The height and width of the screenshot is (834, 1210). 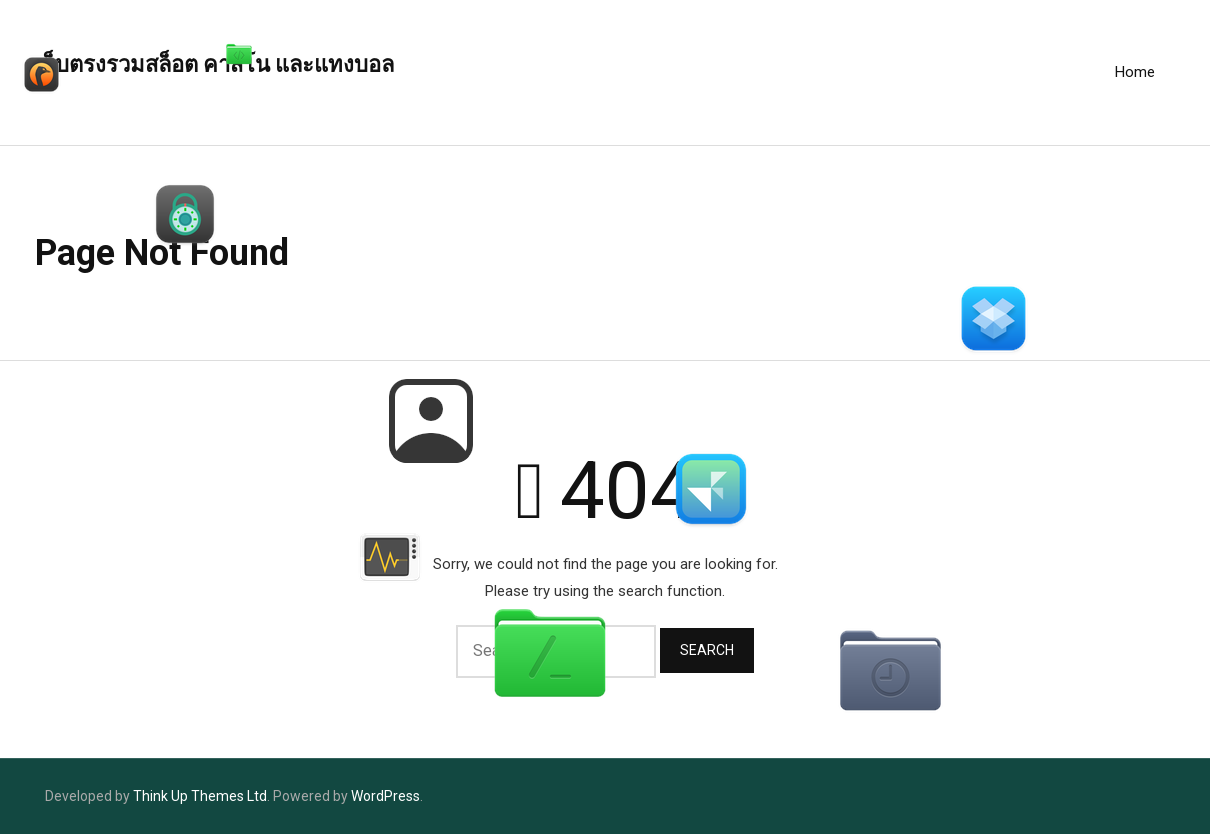 What do you see at coordinates (185, 214) in the screenshot?
I see `open keysmith authenticator app` at bounding box center [185, 214].